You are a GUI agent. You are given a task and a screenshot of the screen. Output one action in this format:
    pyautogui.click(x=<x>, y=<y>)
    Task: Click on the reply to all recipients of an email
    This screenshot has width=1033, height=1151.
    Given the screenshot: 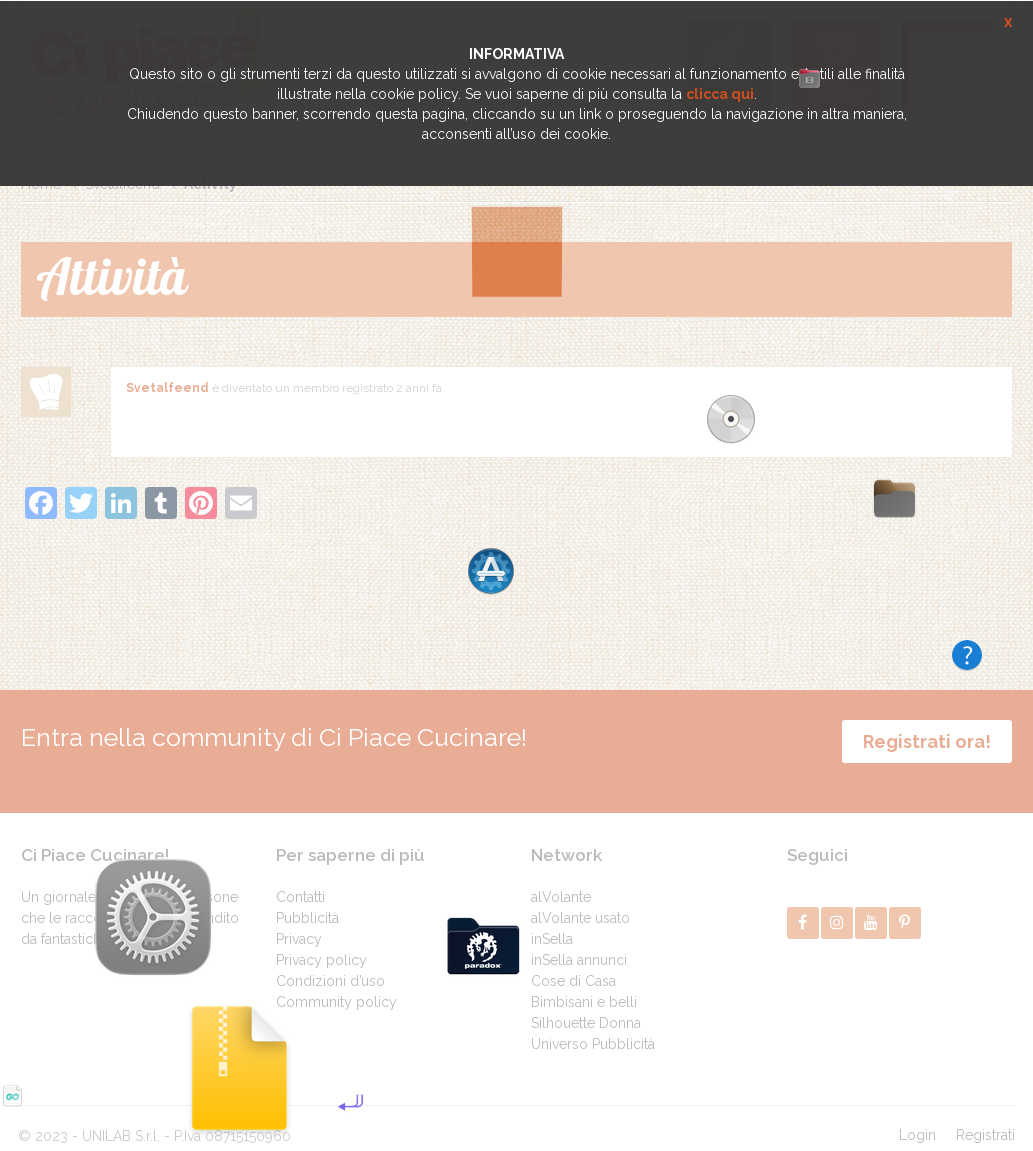 What is the action you would take?
    pyautogui.click(x=350, y=1101)
    